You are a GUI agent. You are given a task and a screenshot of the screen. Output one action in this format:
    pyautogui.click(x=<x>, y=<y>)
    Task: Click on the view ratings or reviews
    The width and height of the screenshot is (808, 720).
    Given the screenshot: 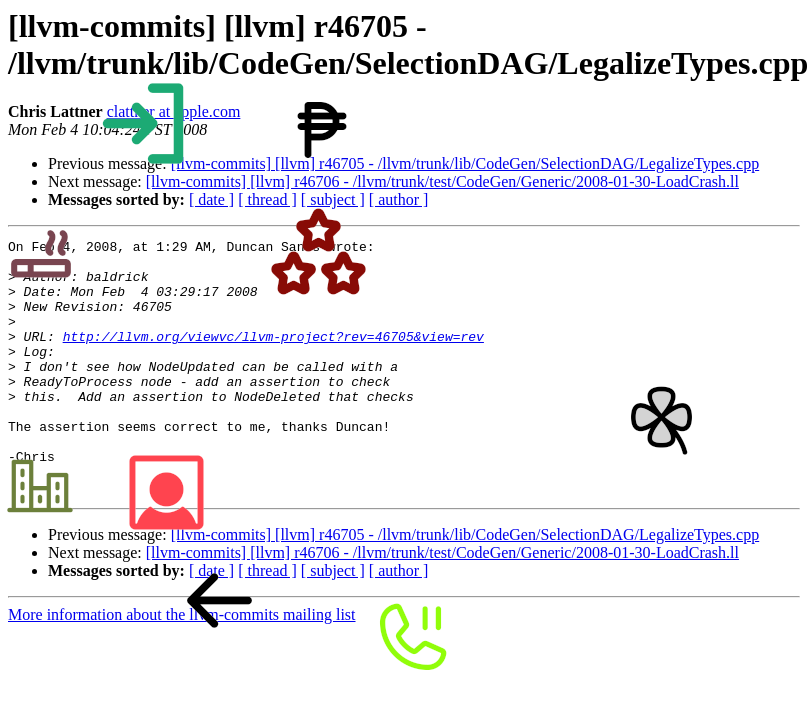 What is the action you would take?
    pyautogui.click(x=318, y=251)
    